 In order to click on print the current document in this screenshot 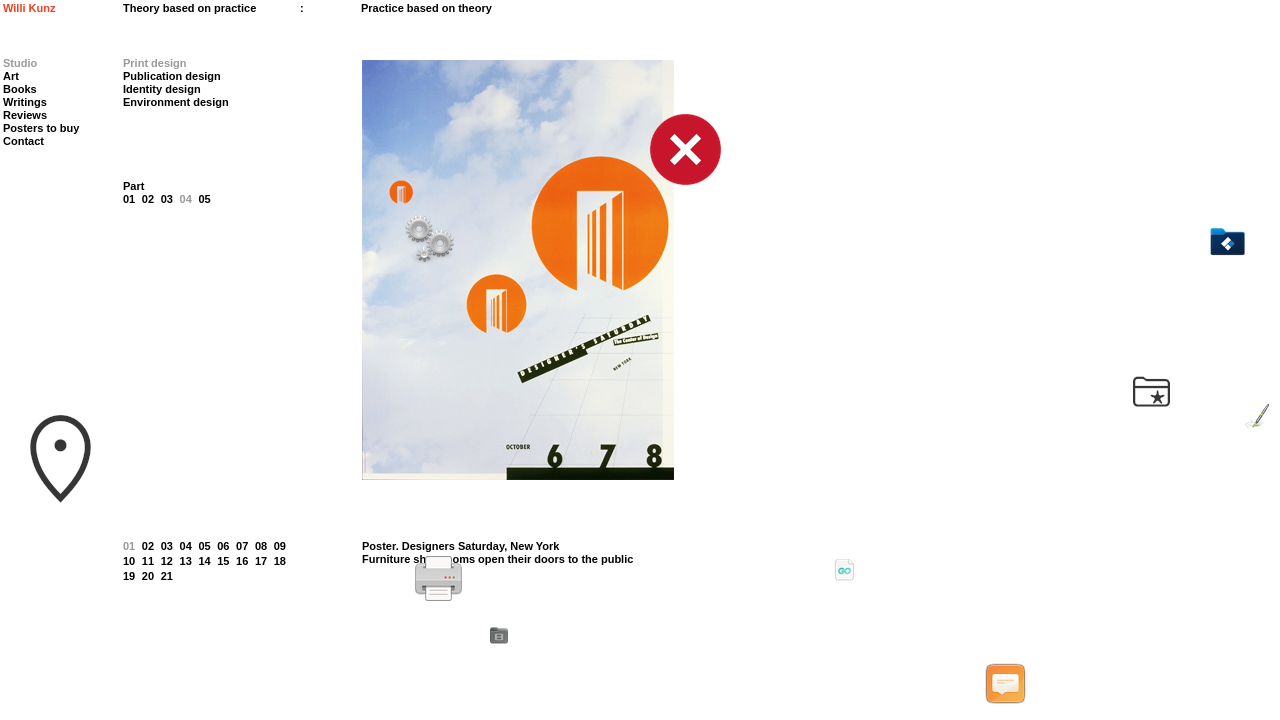, I will do `click(438, 578)`.